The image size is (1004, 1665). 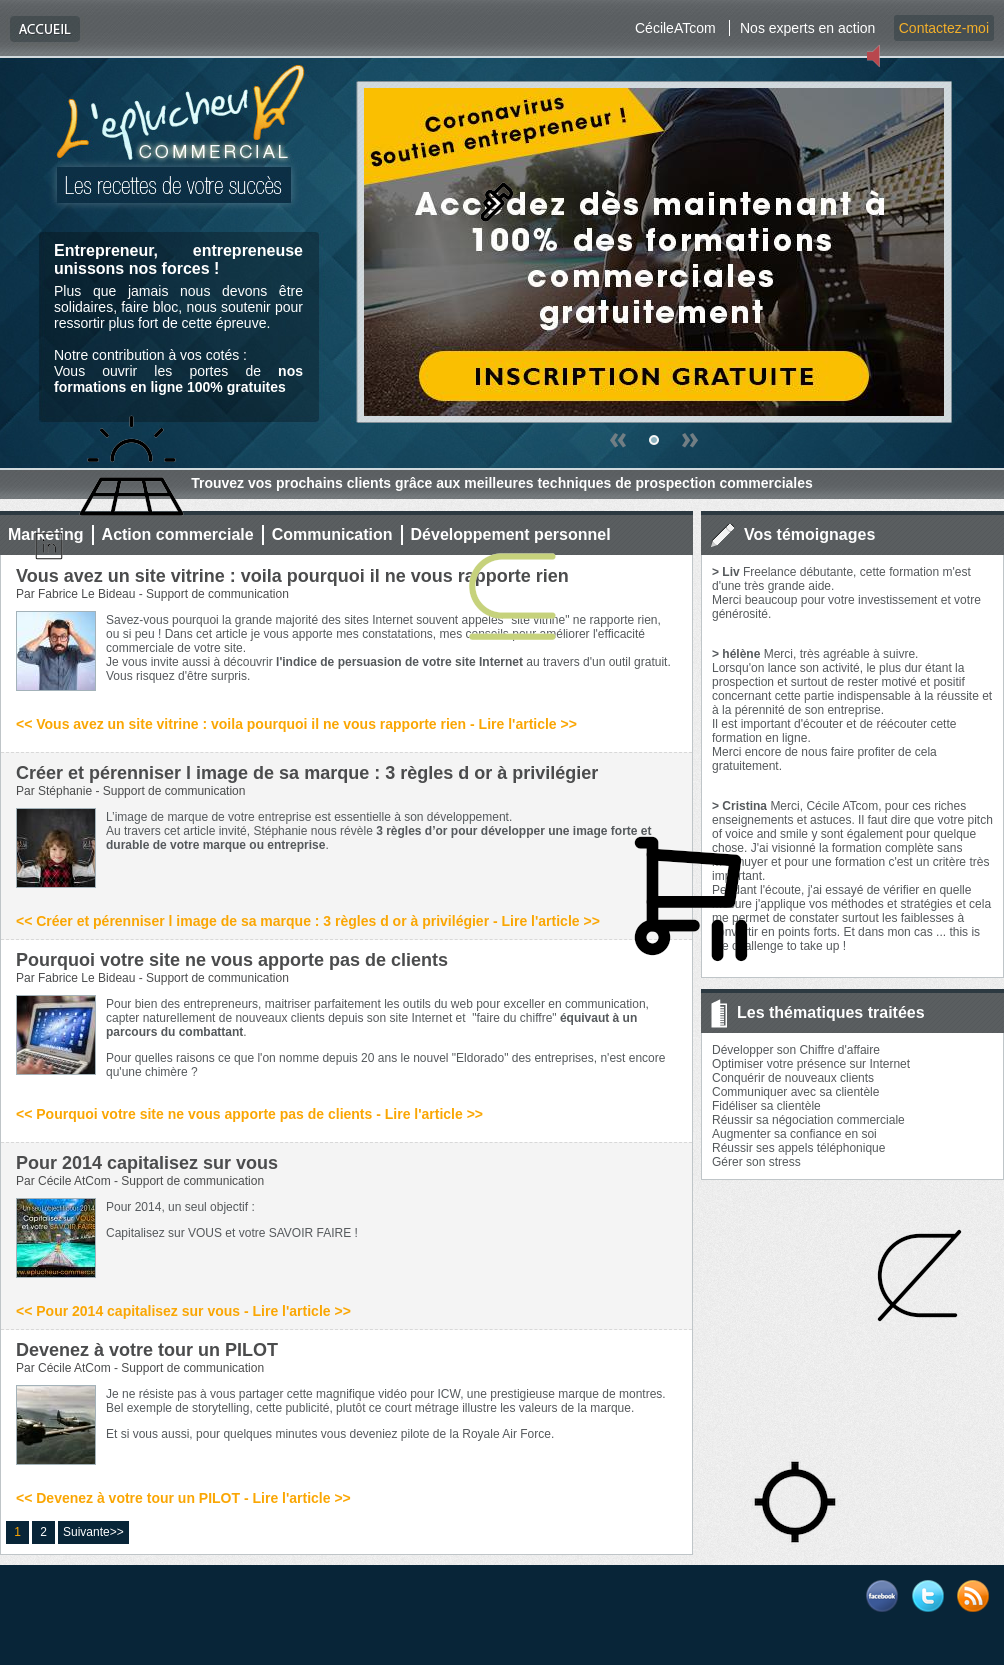 I want to click on indicates a set is not a subset of another in mathematical notation, so click(x=919, y=1275).